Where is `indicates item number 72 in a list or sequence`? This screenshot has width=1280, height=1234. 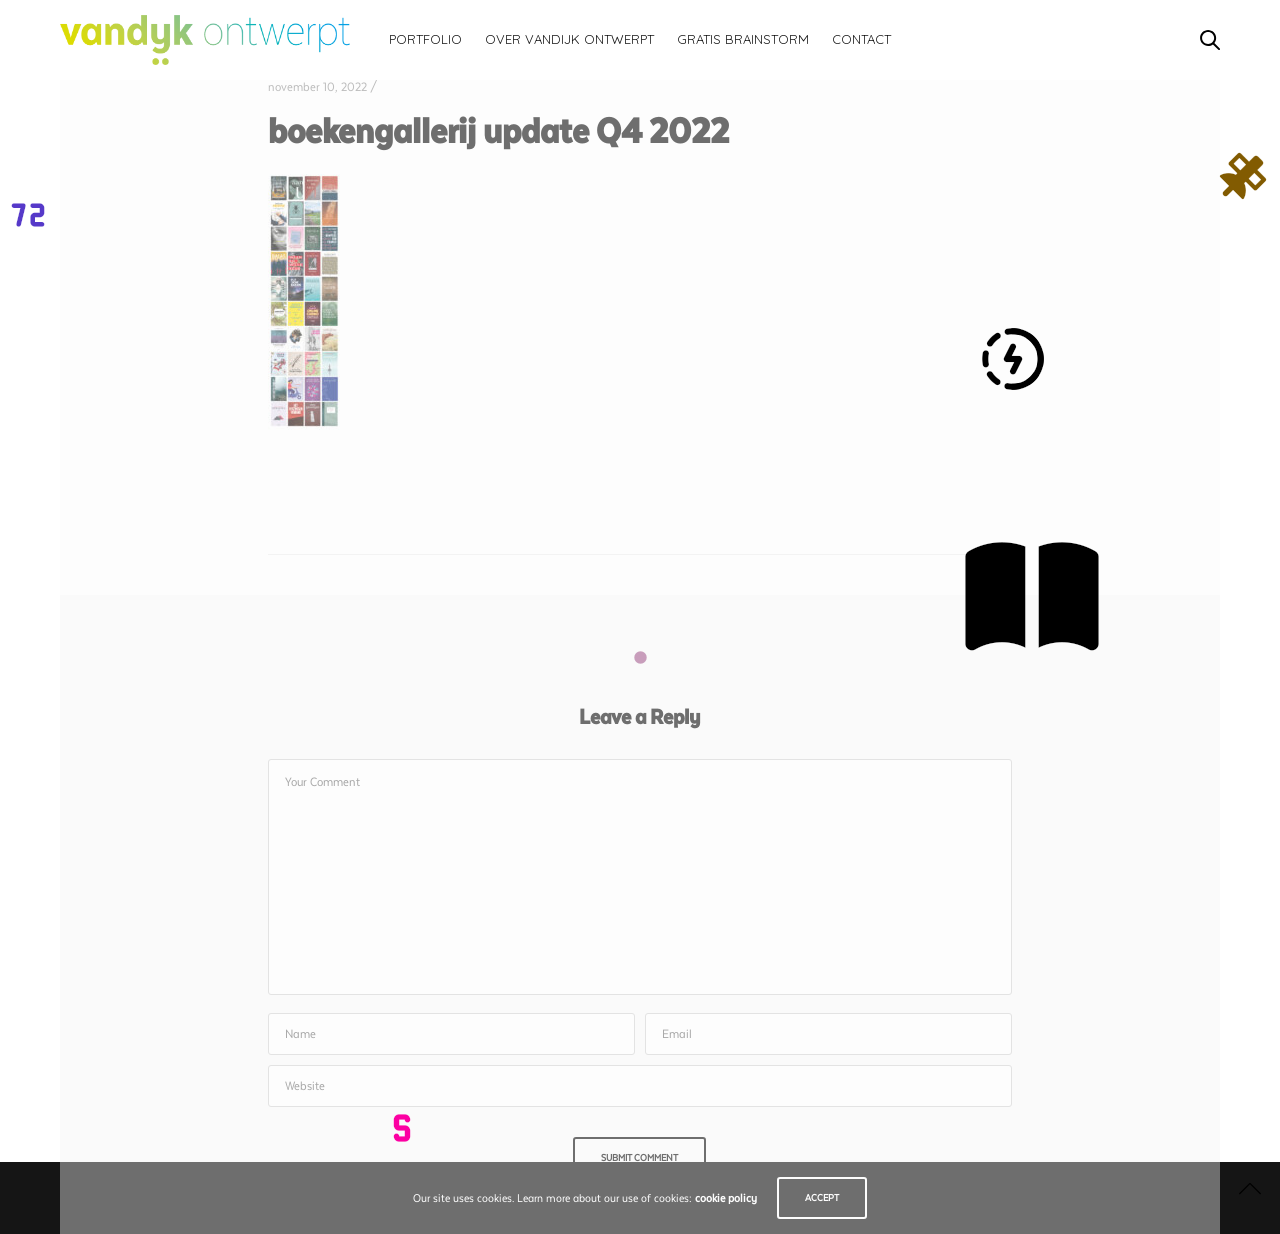
indicates item number 72 in a list or sequence is located at coordinates (28, 215).